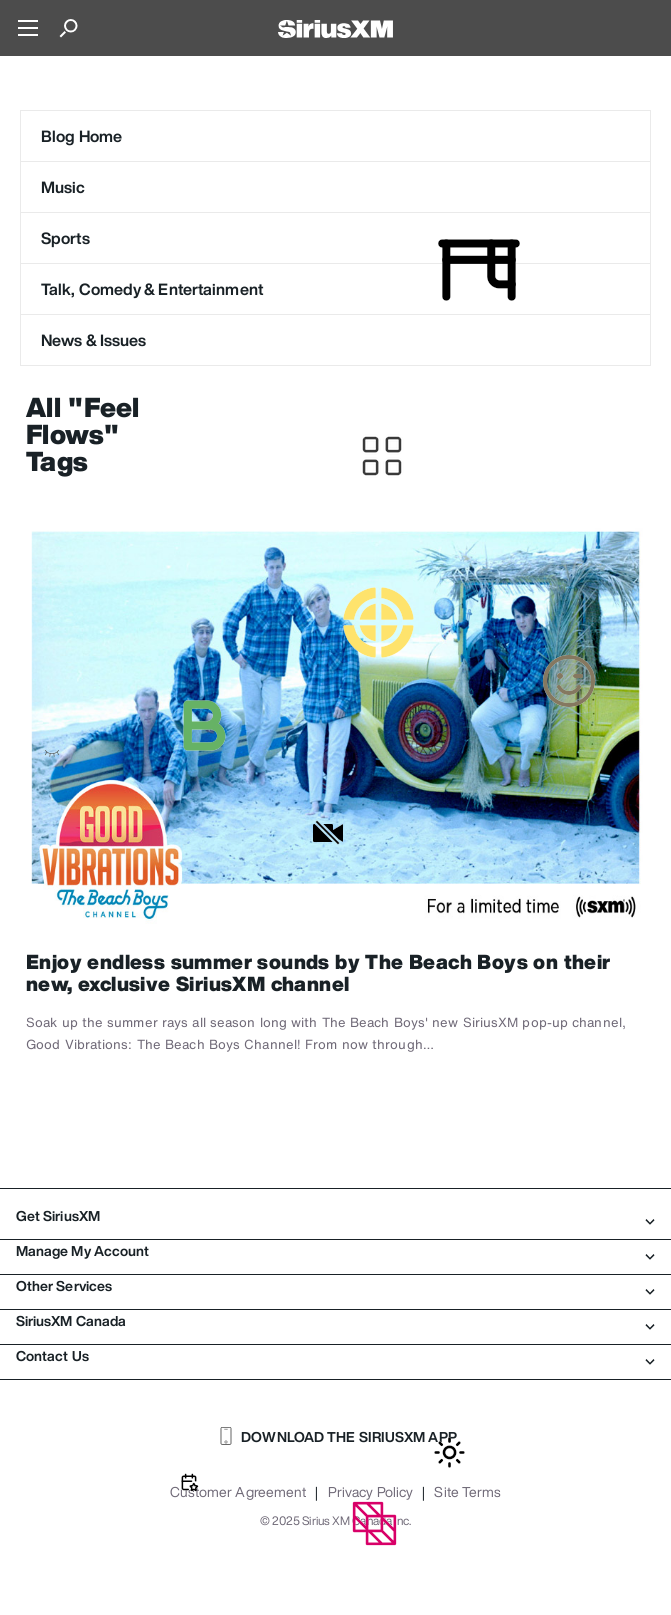 This screenshot has width=671, height=1615. What do you see at coordinates (479, 268) in the screenshot?
I see `access workspace or desk booking` at bounding box center [479, 268].